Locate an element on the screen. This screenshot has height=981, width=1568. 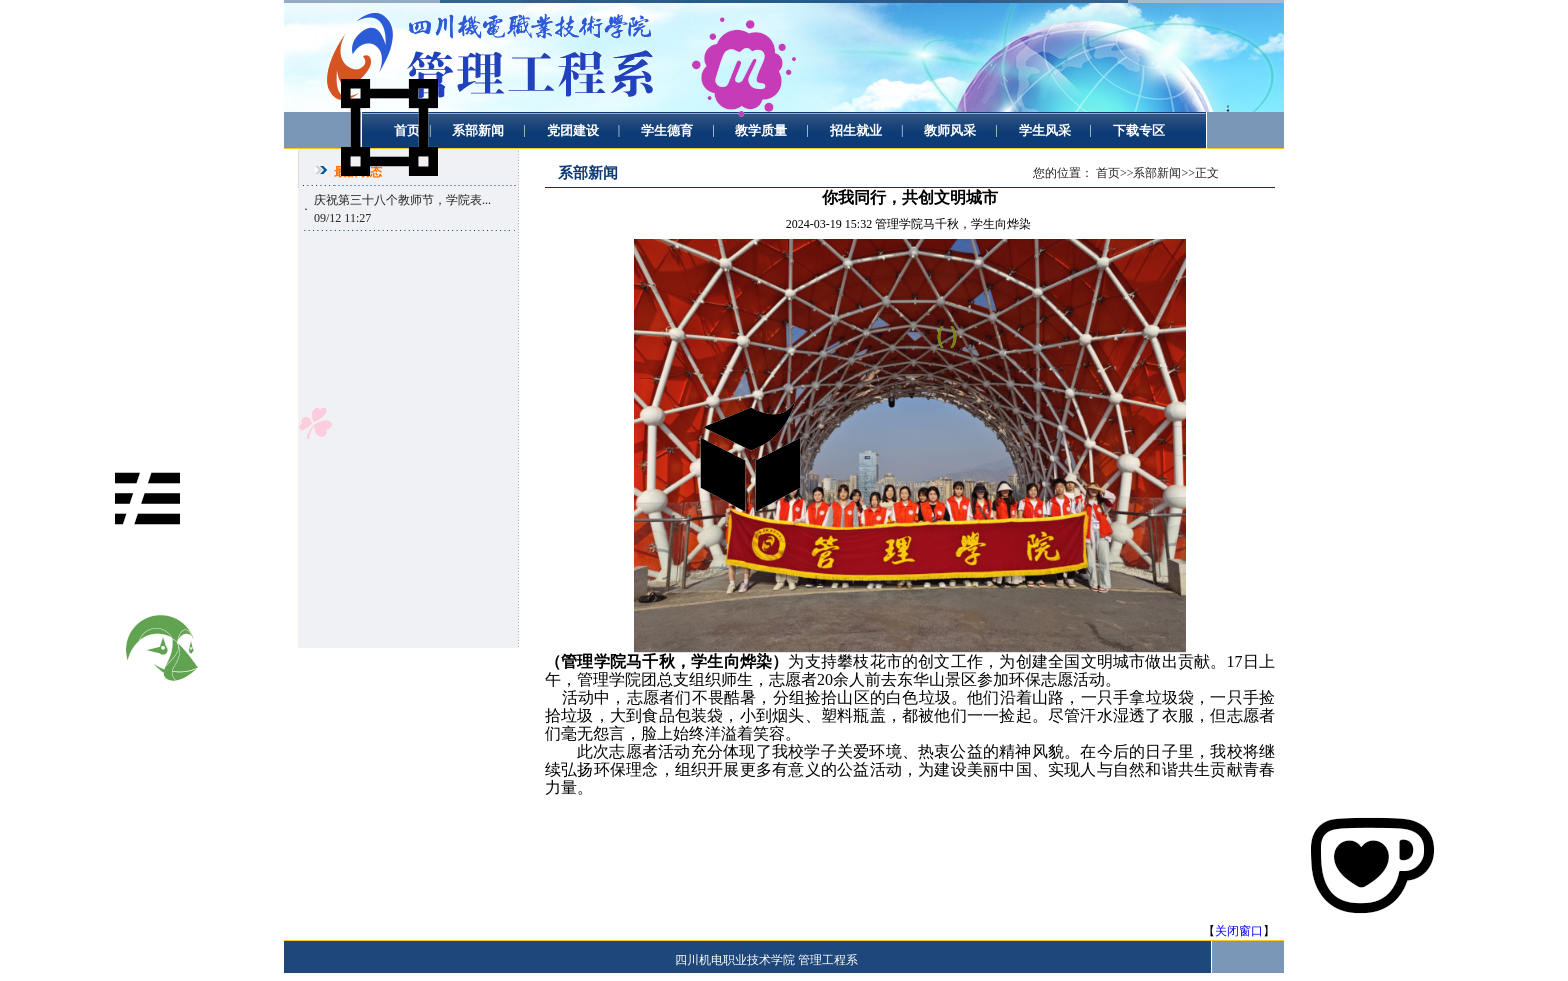
serverless framework logo is located at coordinates (147, 498).